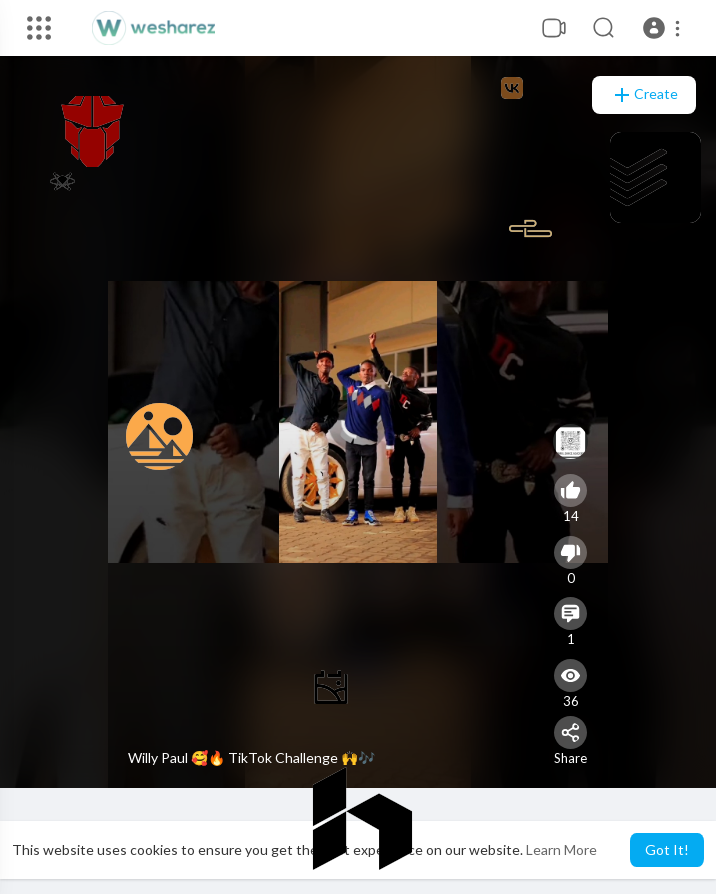  I want to click on primefaces framework logo, so click(92, 131).